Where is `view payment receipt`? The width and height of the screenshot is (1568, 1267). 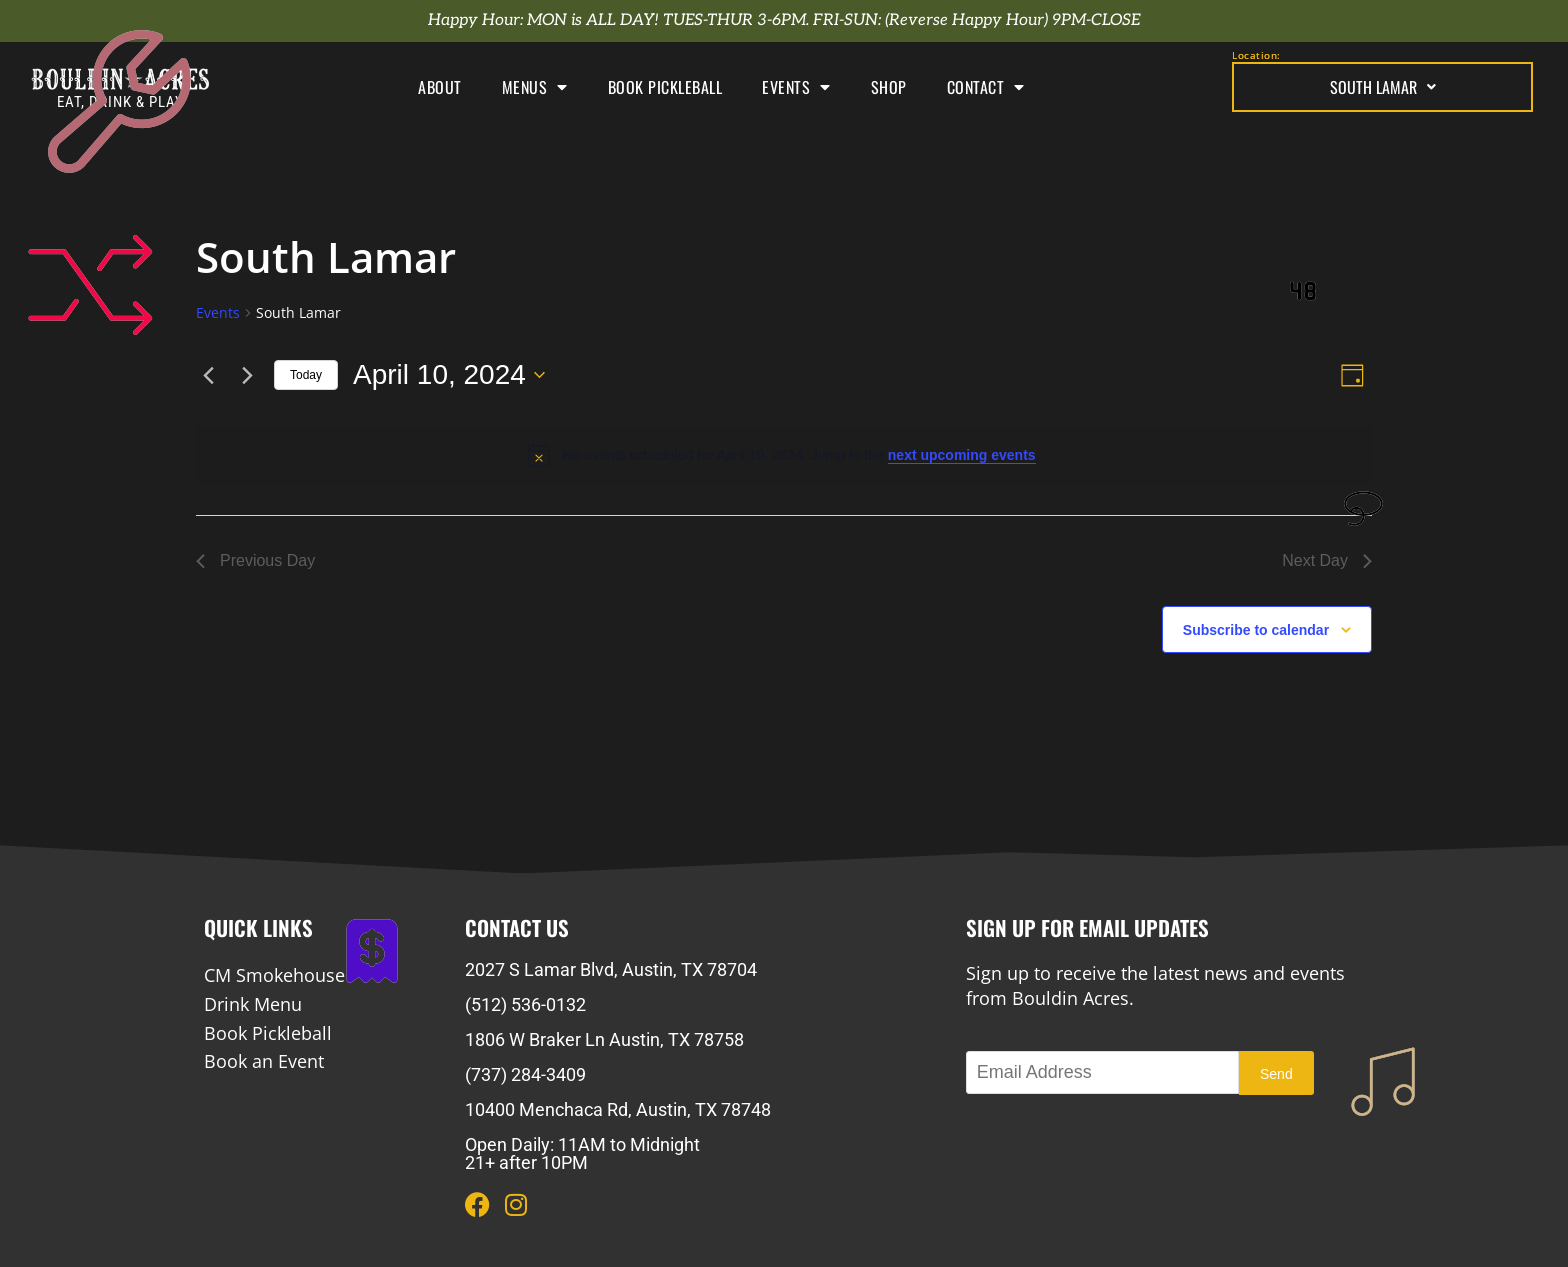
view payment receipt is located at coordinates (372, 951).